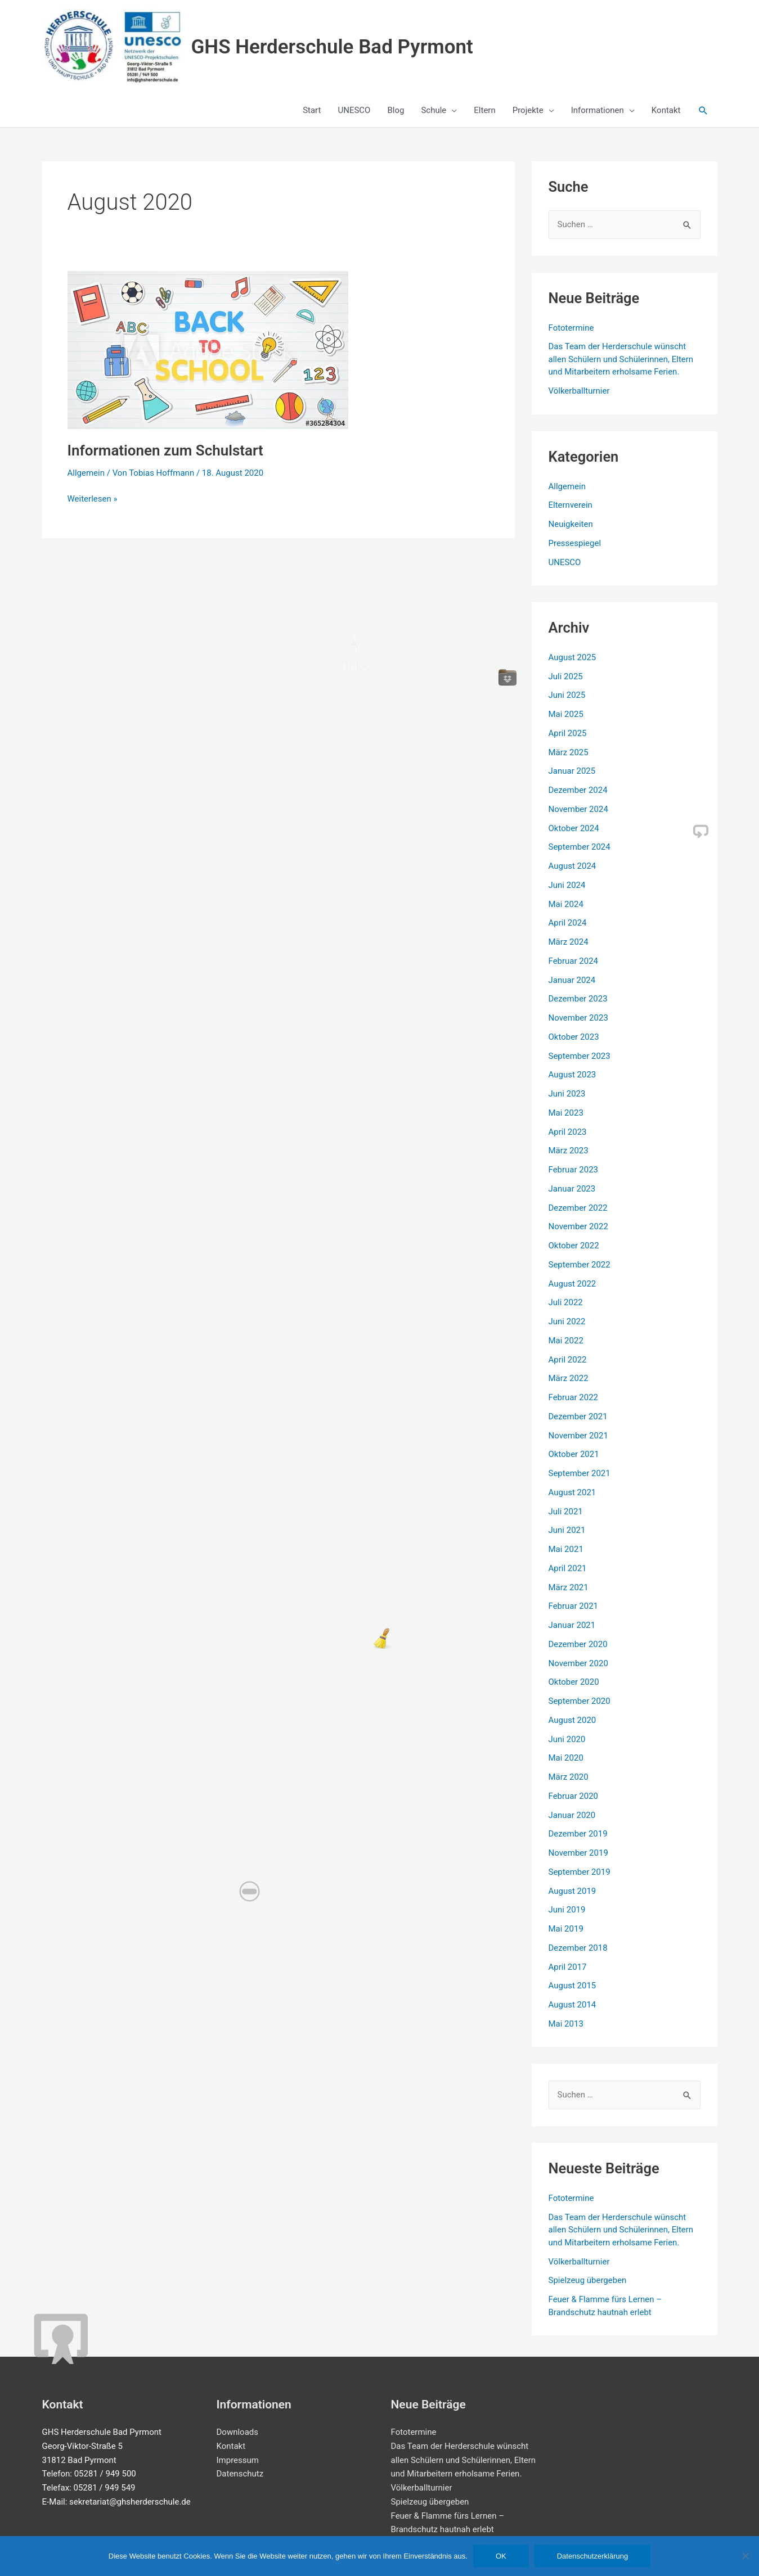 The height and width of the screenshot is (2576, 759). Describe the element at coordinates (700, 830) in the screenshot. I see `enable playlist repeat mode` at that location.